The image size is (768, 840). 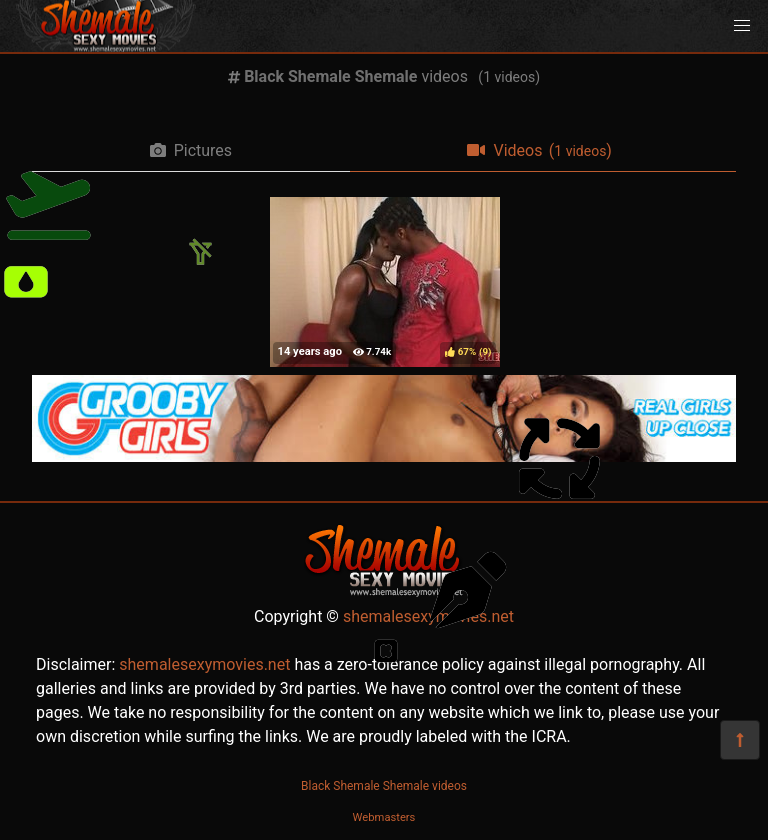 I want to click on refresh or reload content, so click(x=559, y=458).